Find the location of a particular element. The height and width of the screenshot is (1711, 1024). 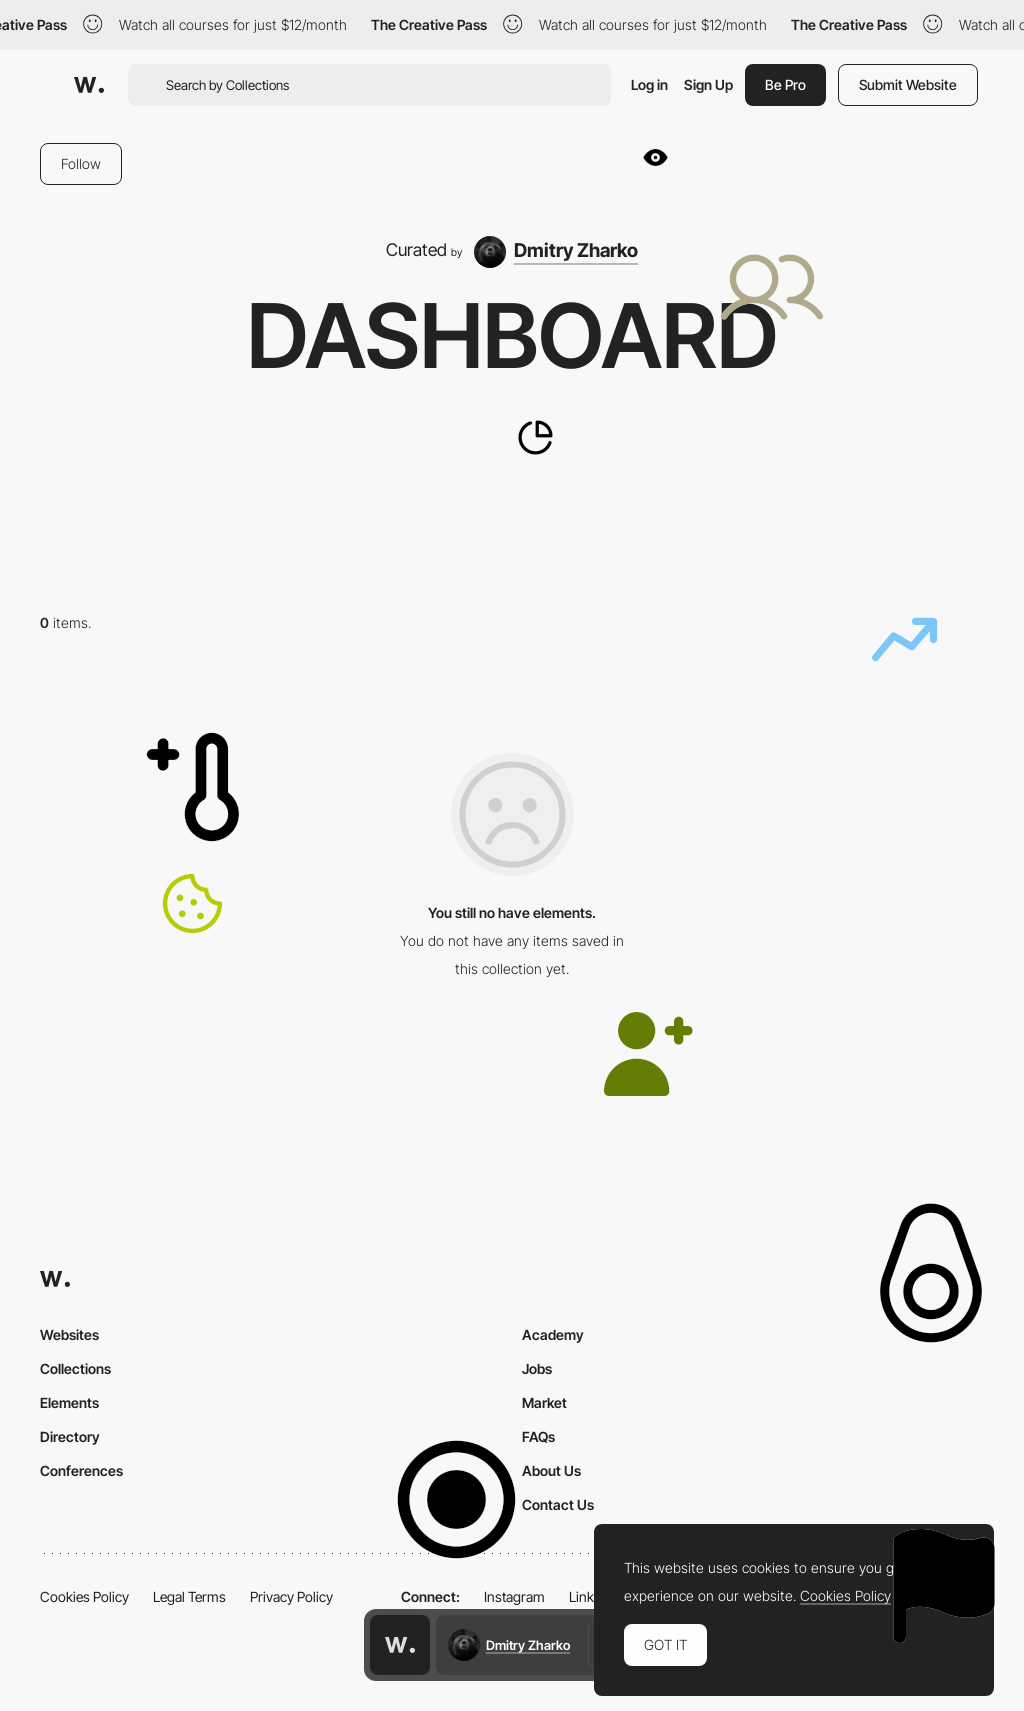

manage cookie preferences and privacy settings is located at coordinates (192, 903).